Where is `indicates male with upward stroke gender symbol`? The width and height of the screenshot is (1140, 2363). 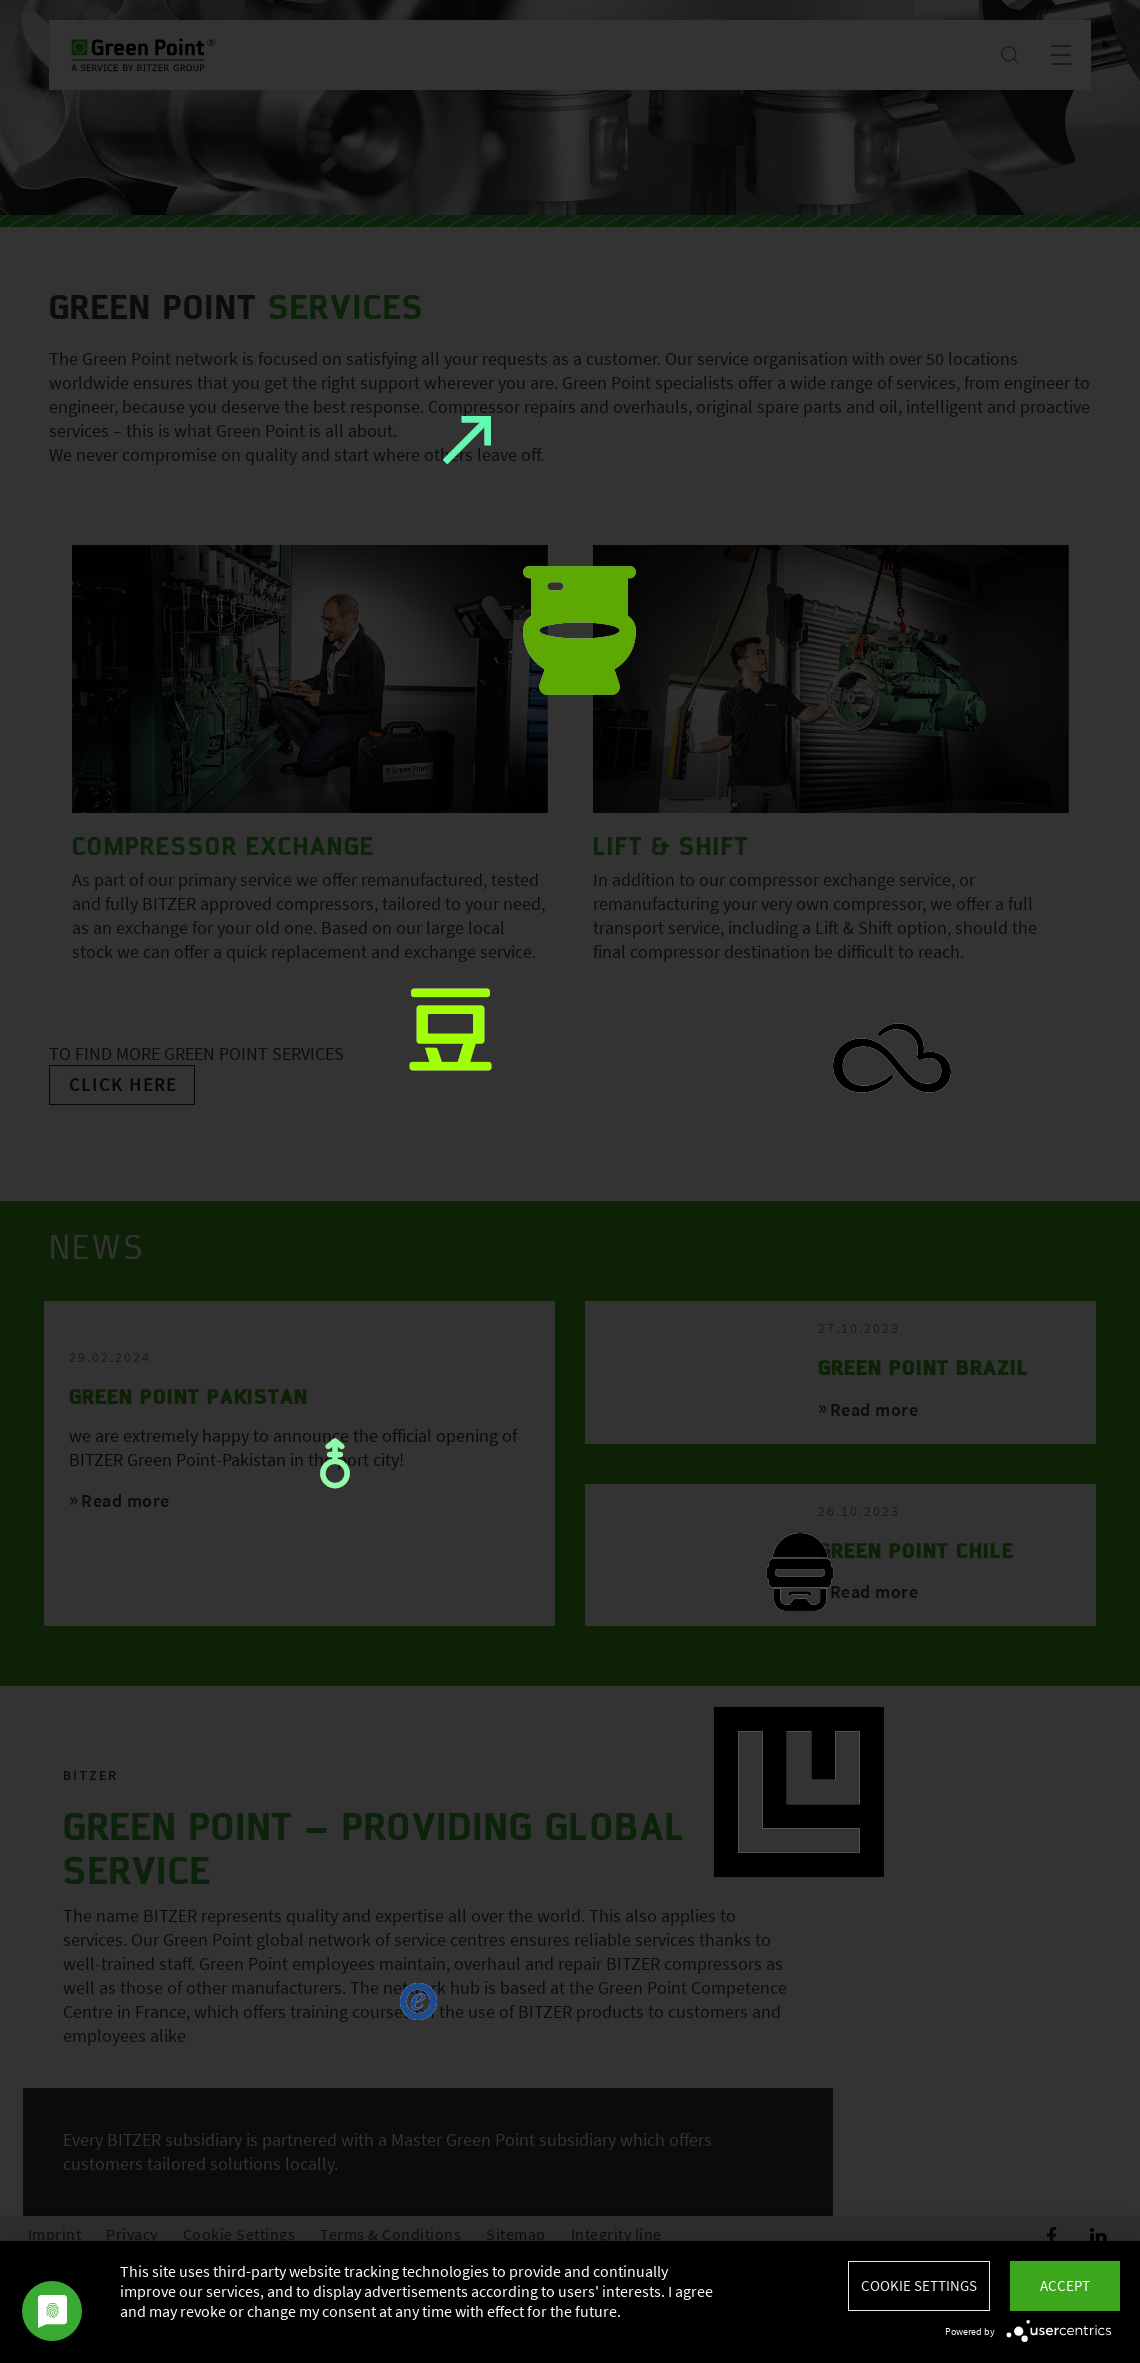
indicates male with upward stroke gender symbol is located at coordinates (335, 1464).